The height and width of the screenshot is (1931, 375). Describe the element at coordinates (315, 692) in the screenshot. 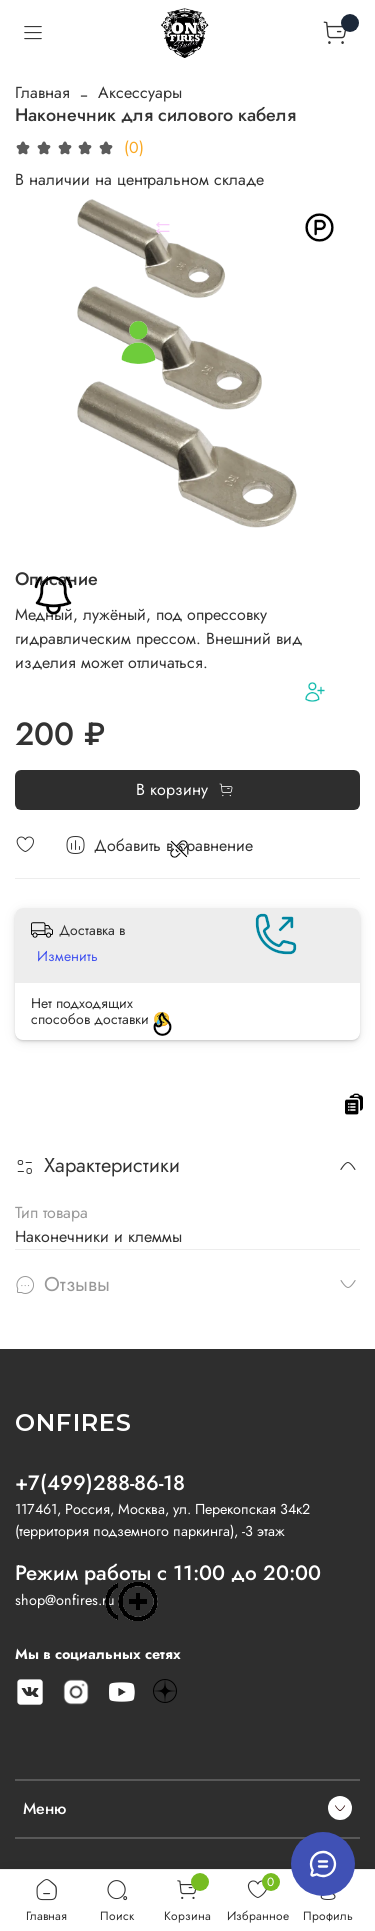

I see `add a new contact or friend` at that location.